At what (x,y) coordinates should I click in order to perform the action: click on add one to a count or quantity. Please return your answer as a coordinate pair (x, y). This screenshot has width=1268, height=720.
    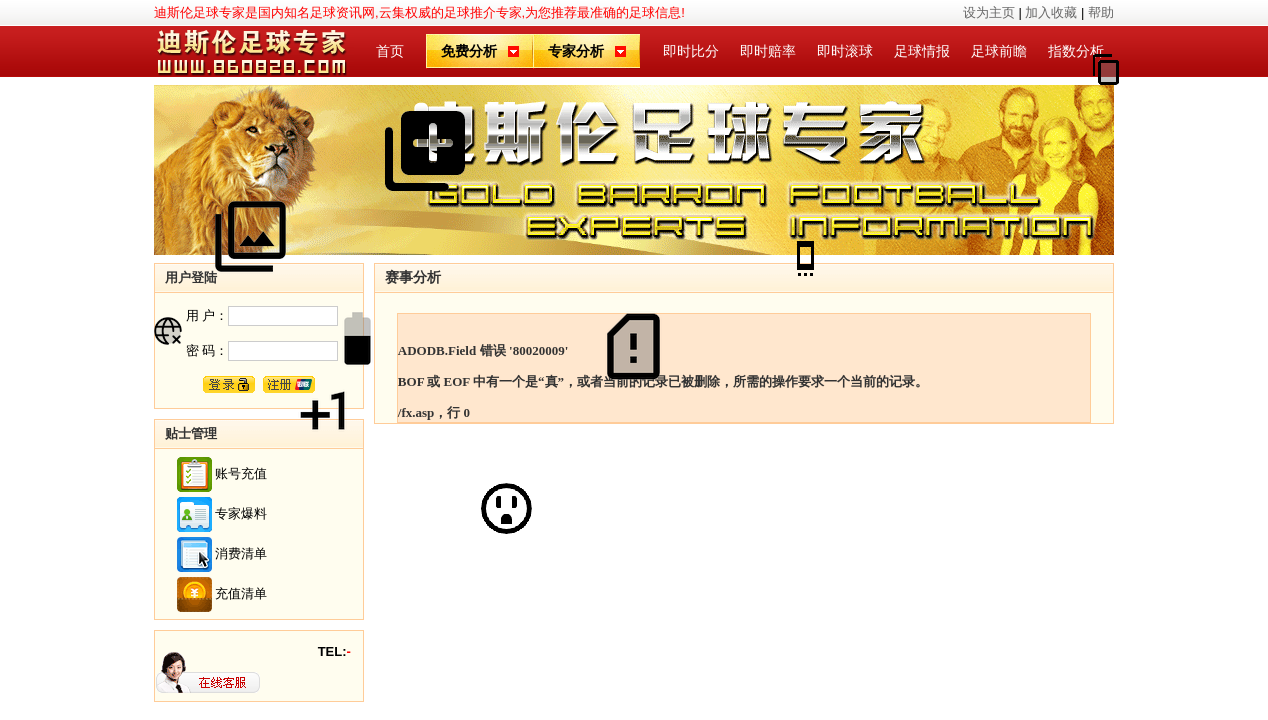
    Looking at the image, I should click on (324, 412).